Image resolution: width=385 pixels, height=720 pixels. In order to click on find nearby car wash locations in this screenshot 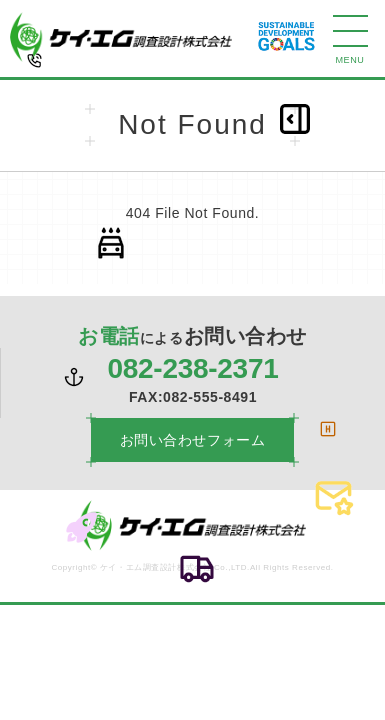, I will do `click(111, 243)`.